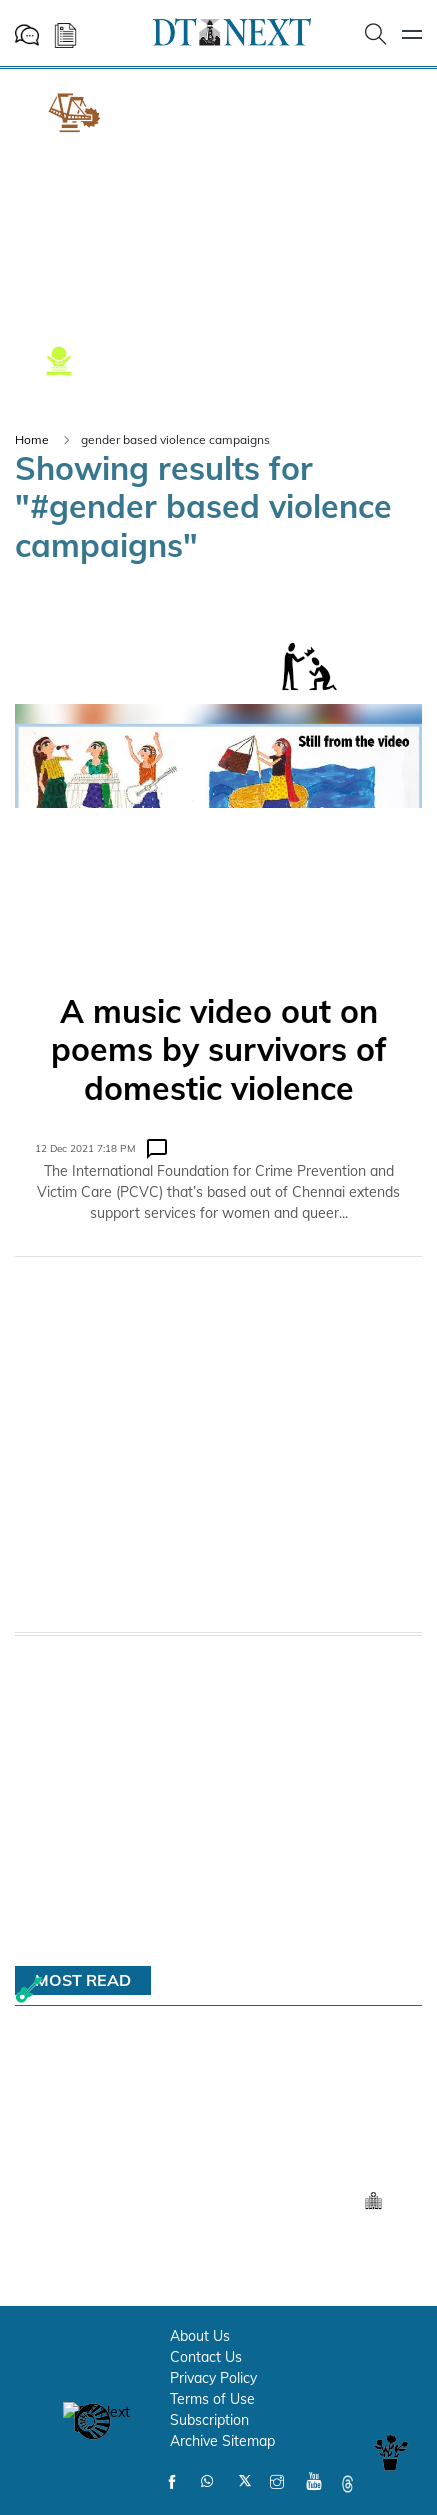  What do you see at coordinates (74, 111) in the screenshot?
I see `bucket wheel excavator machinery icon` at bounding box center [74, 111].